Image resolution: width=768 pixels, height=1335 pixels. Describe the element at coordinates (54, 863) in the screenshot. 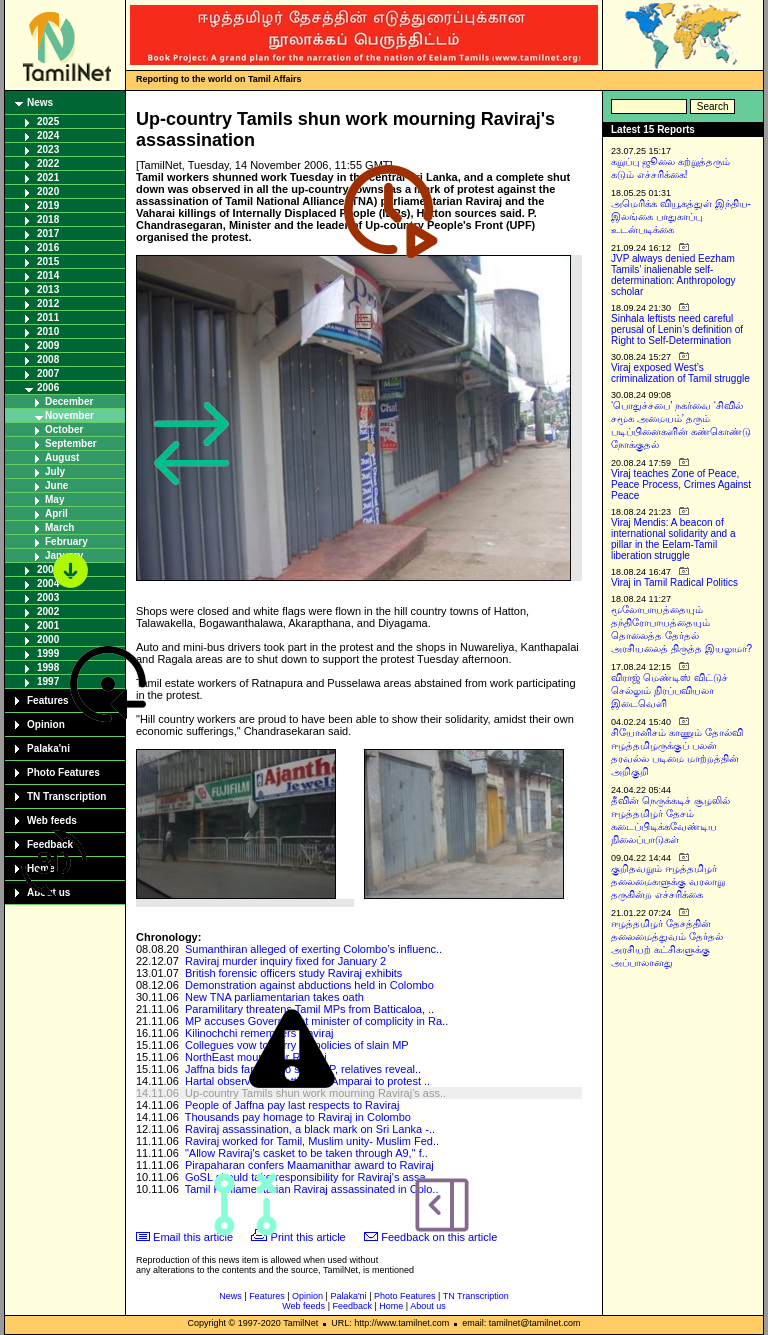

I see `rotate object to view in 3d` at that location.